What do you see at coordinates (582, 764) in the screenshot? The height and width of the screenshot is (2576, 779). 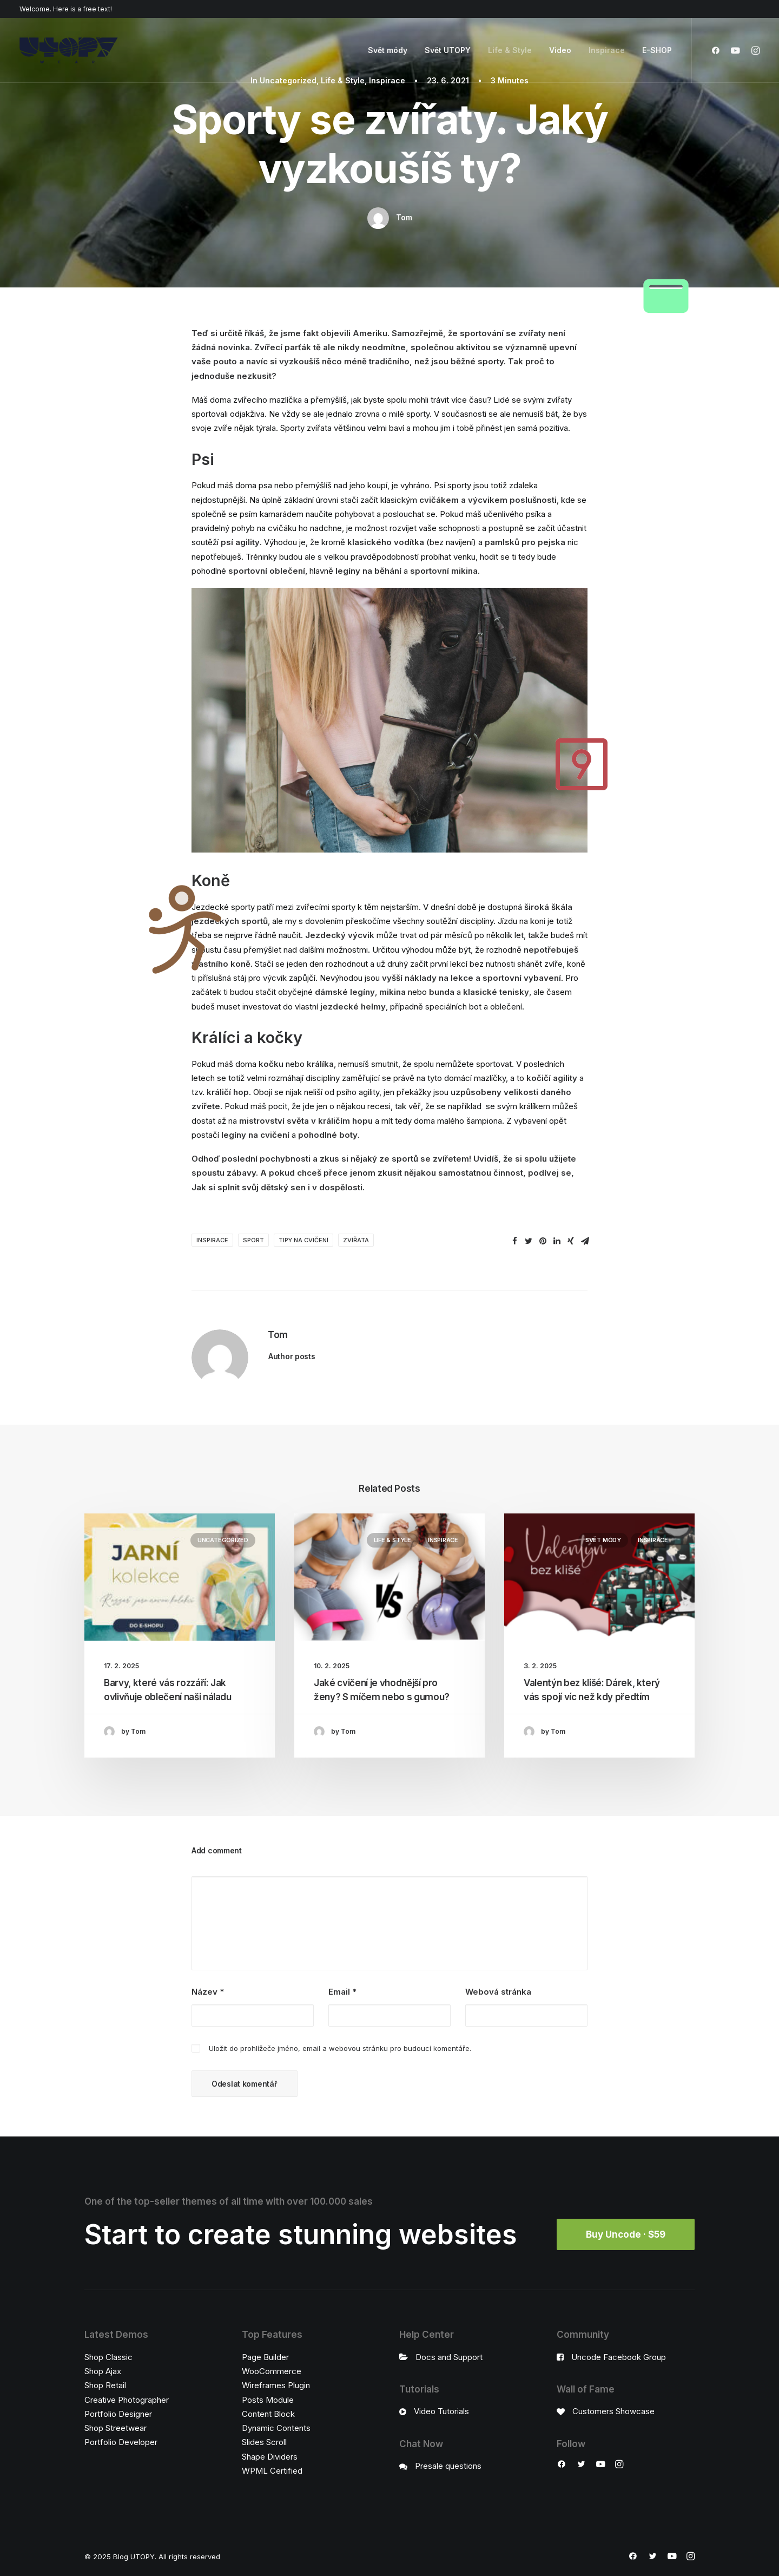 I see `select number nine` at bounding box center [582, 764].